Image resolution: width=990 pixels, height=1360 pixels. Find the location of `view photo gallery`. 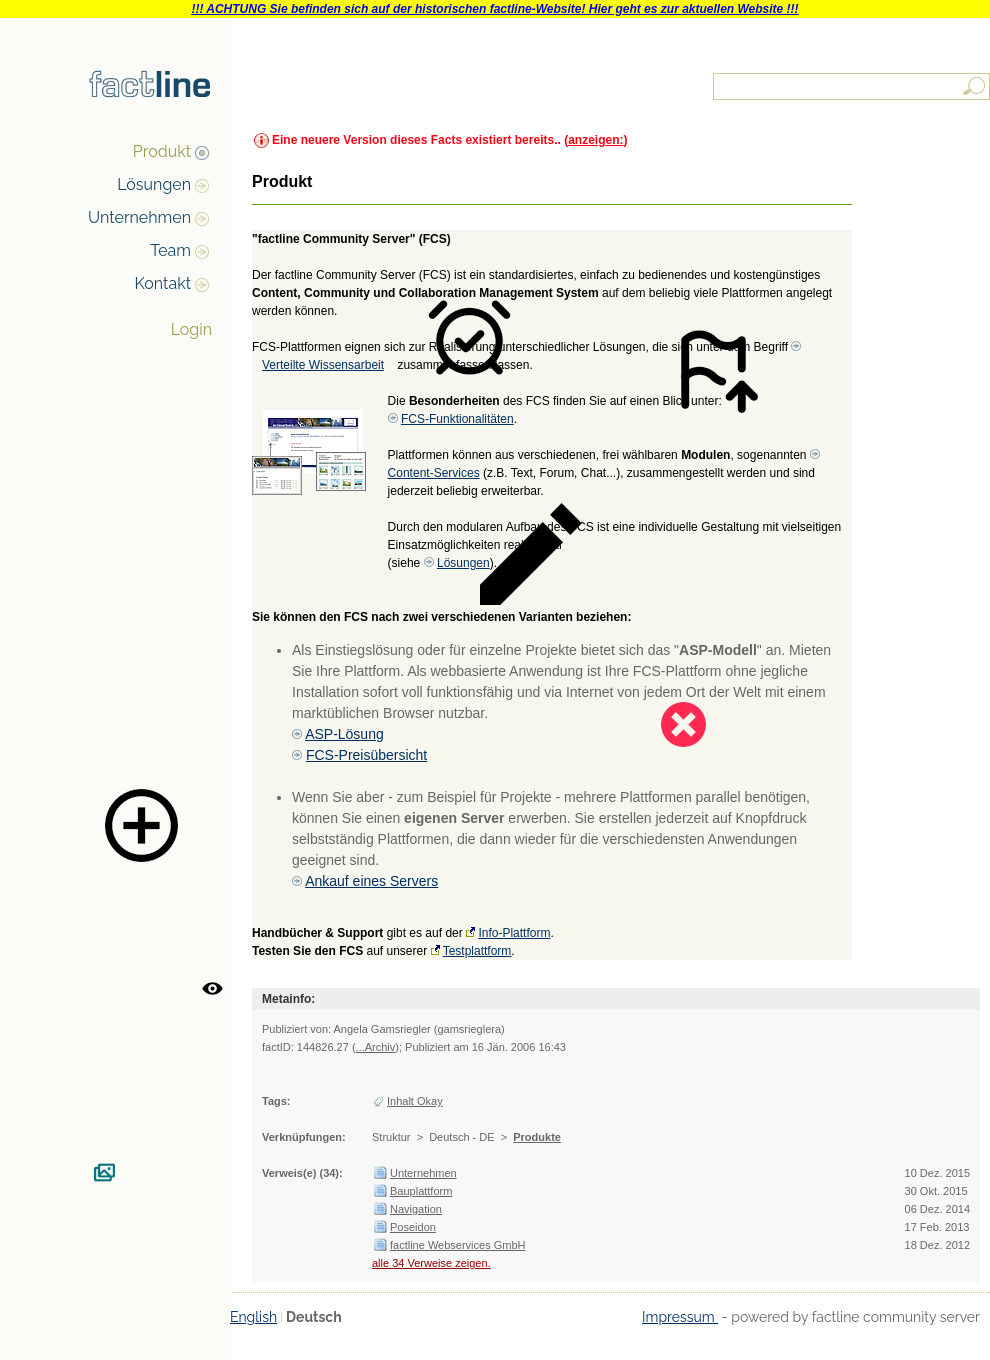

view photo gallery is located at coordinates (104, 1172).